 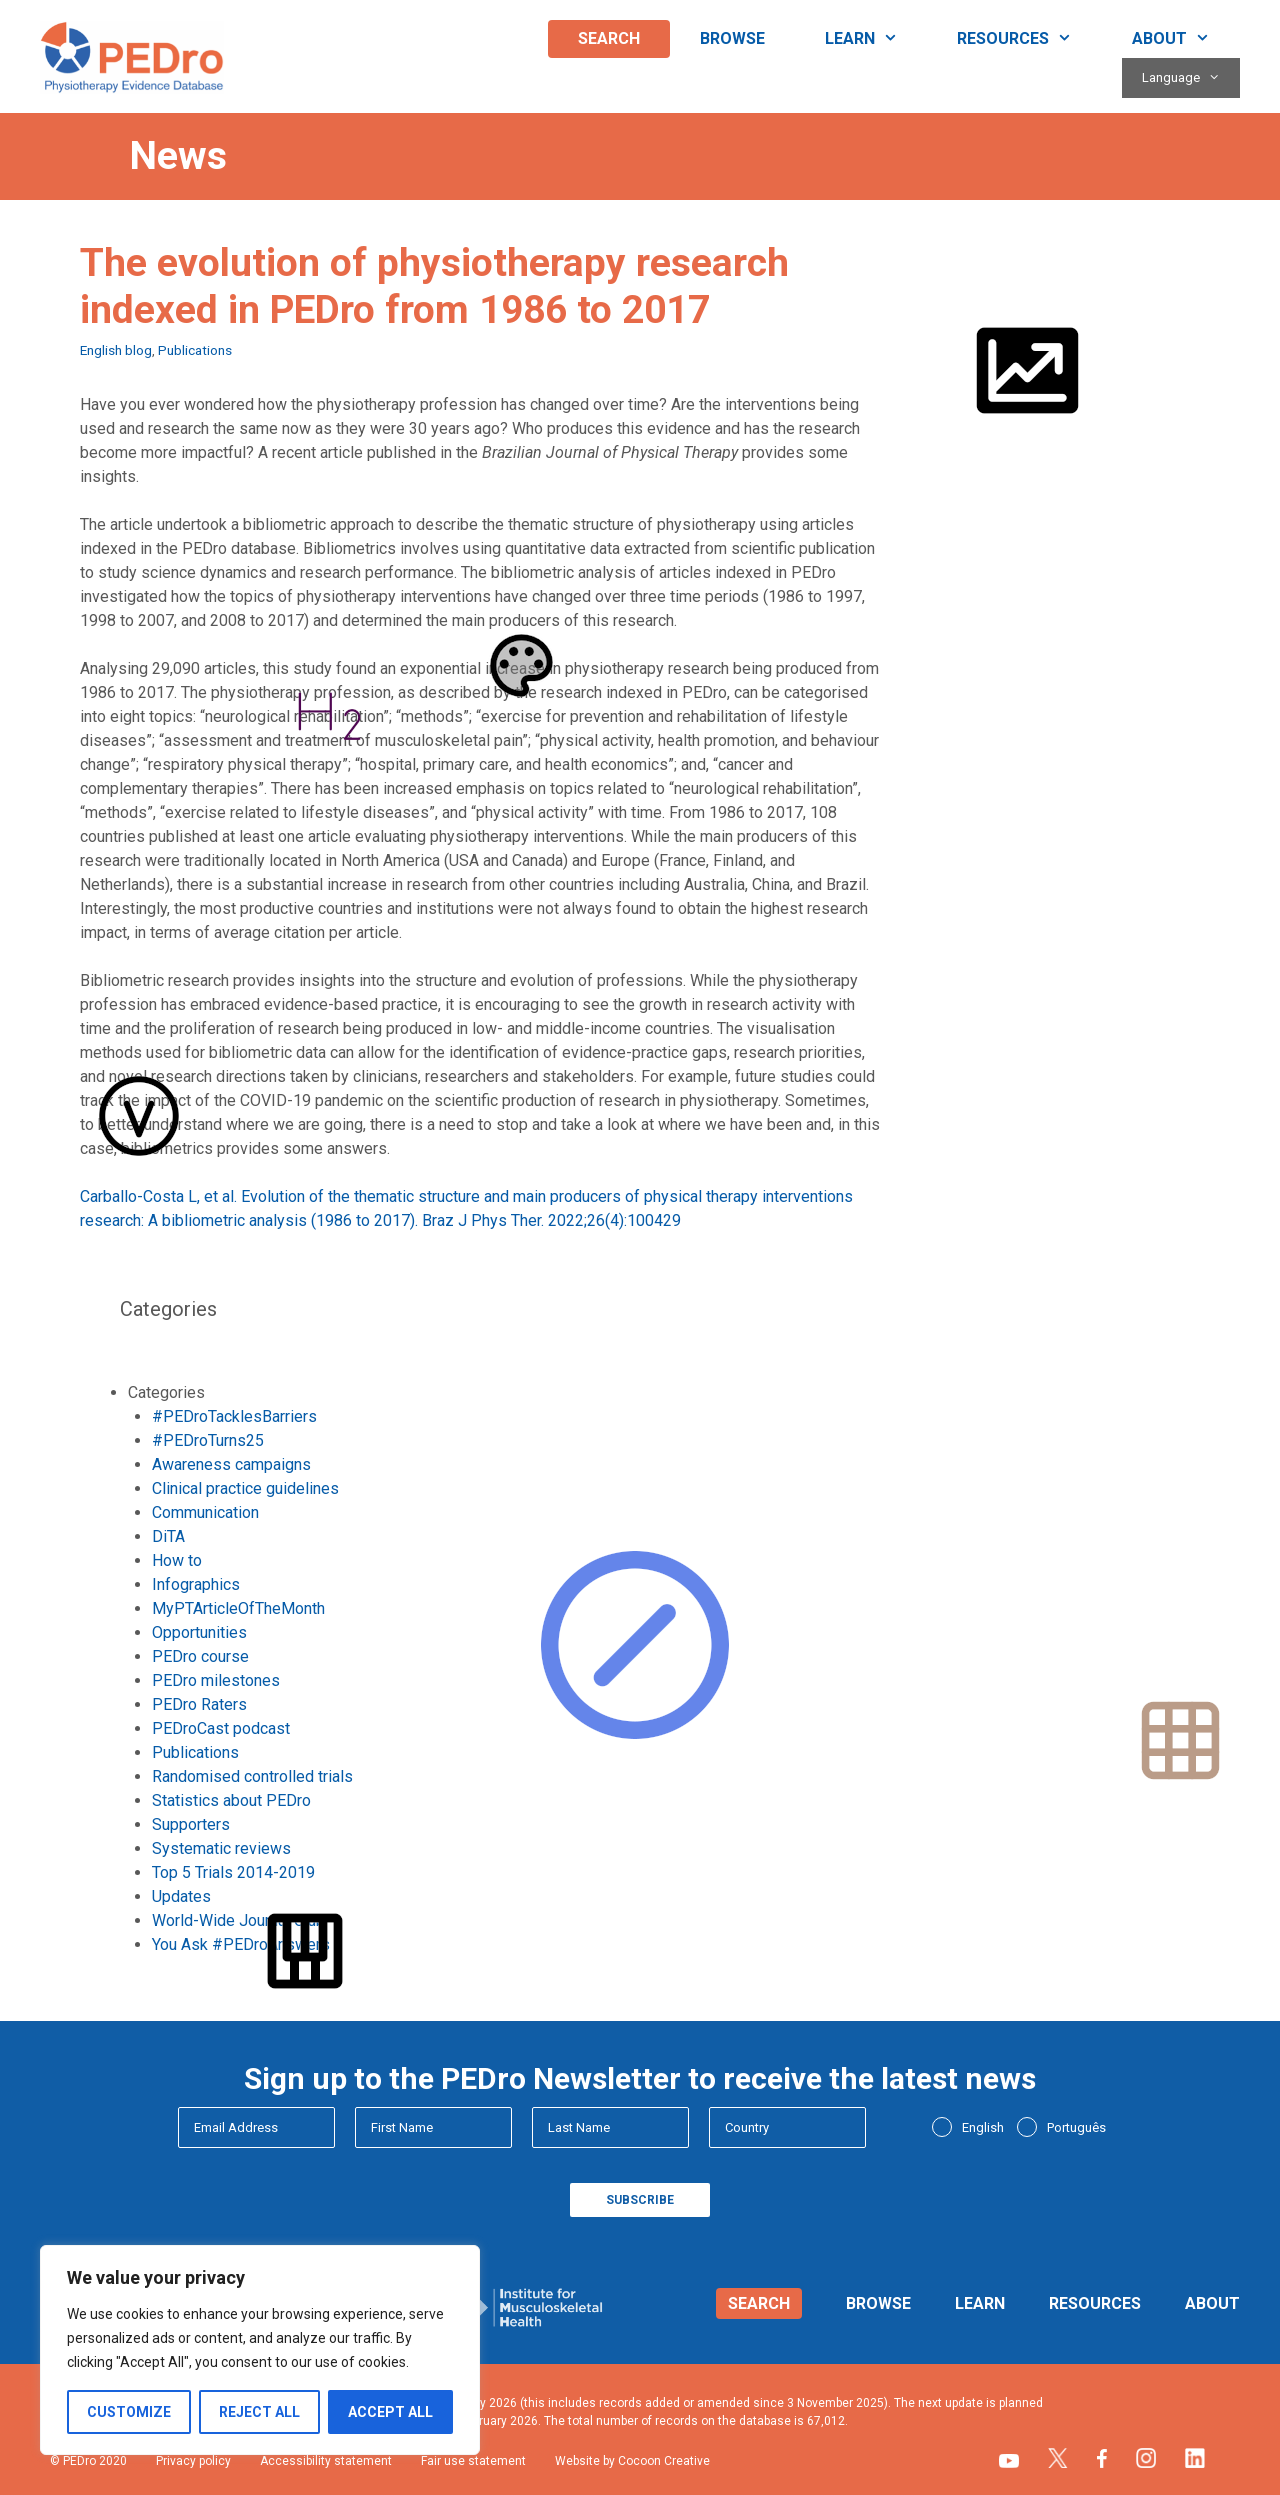 What do you see at coordinates (139, 1116) in the screenshot?
I see `indicates a verified status or checkmark alternative` at bounding box center [139, 1116].